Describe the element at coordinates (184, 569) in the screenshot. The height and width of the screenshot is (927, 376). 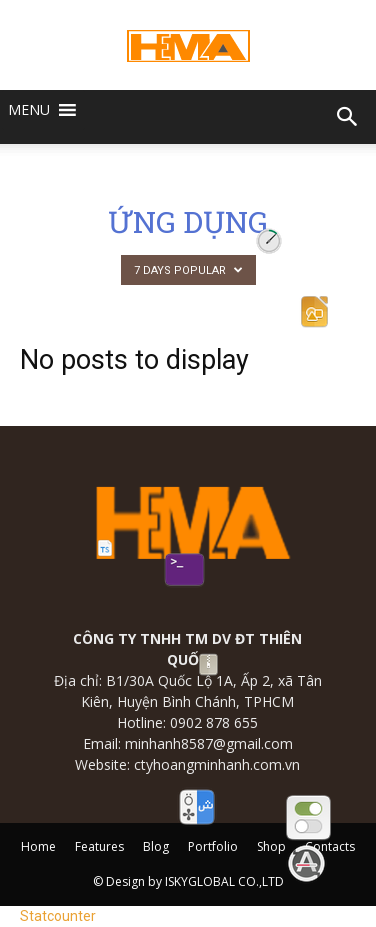
I see `open root terminal with administrator privileges` at that location.